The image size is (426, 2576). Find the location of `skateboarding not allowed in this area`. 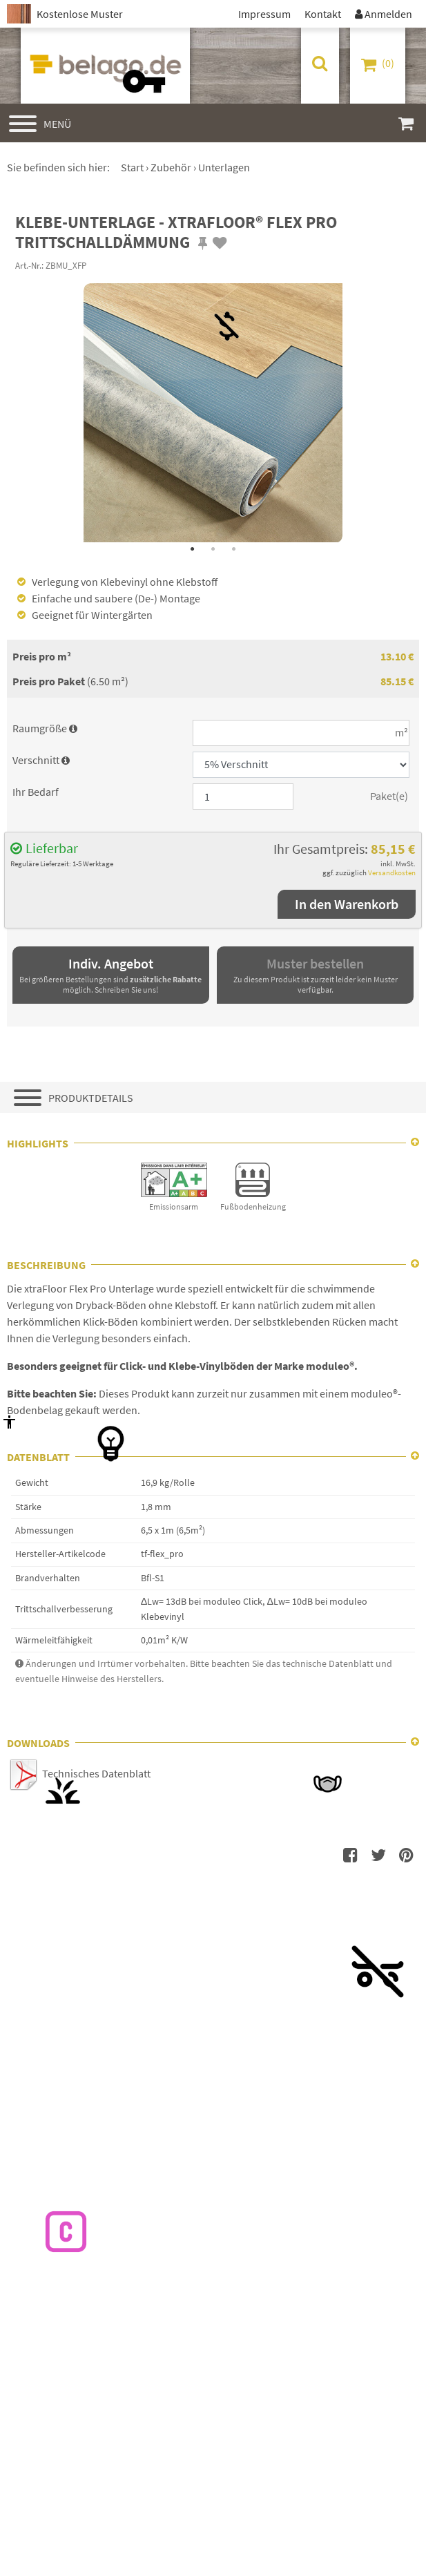

skateboarding not allowed in this area is located at coordinates (378, 1972).